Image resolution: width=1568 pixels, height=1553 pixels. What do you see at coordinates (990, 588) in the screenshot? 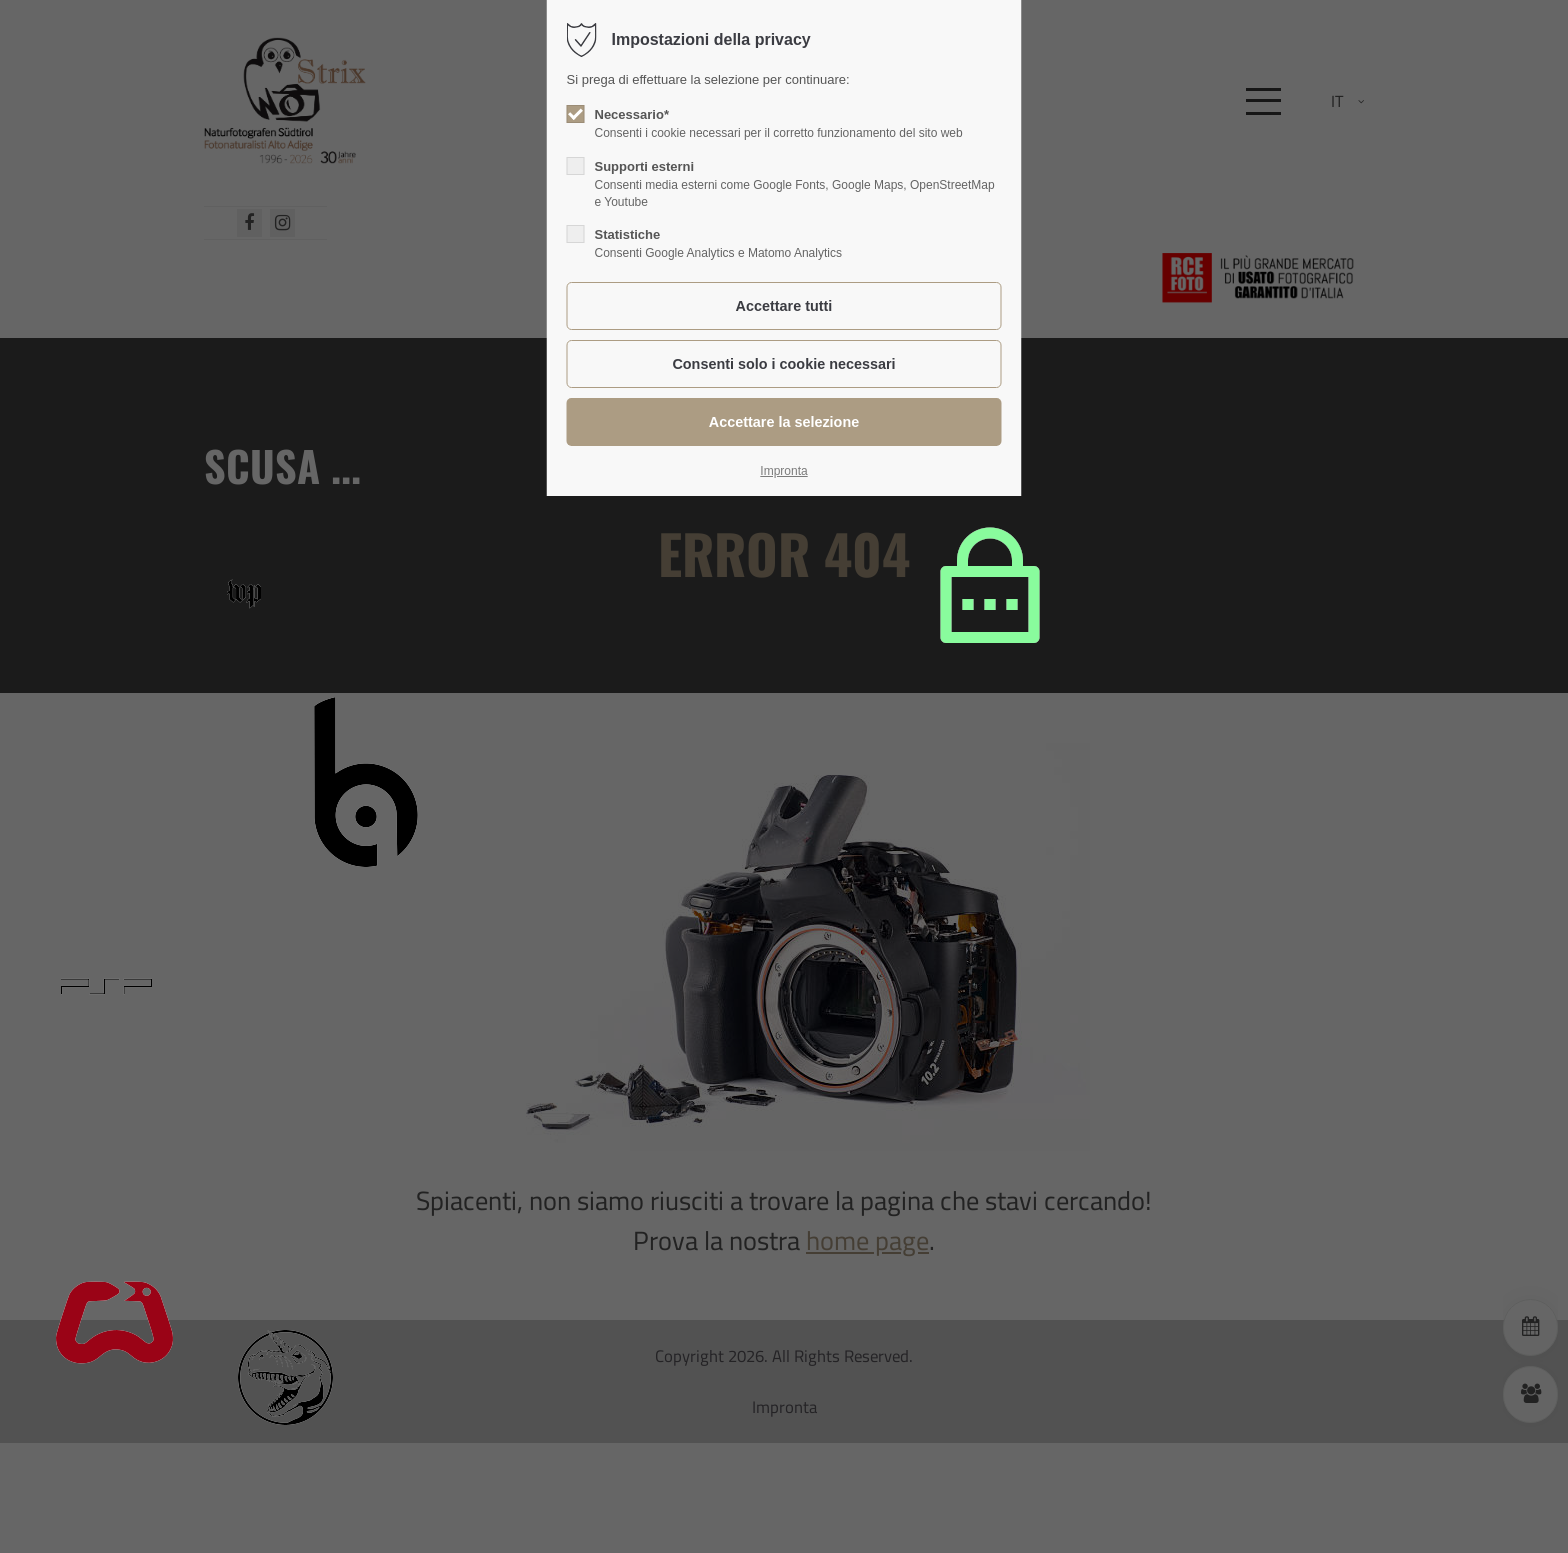
I see `enter password to unlock` at bounding box center [990, 588].